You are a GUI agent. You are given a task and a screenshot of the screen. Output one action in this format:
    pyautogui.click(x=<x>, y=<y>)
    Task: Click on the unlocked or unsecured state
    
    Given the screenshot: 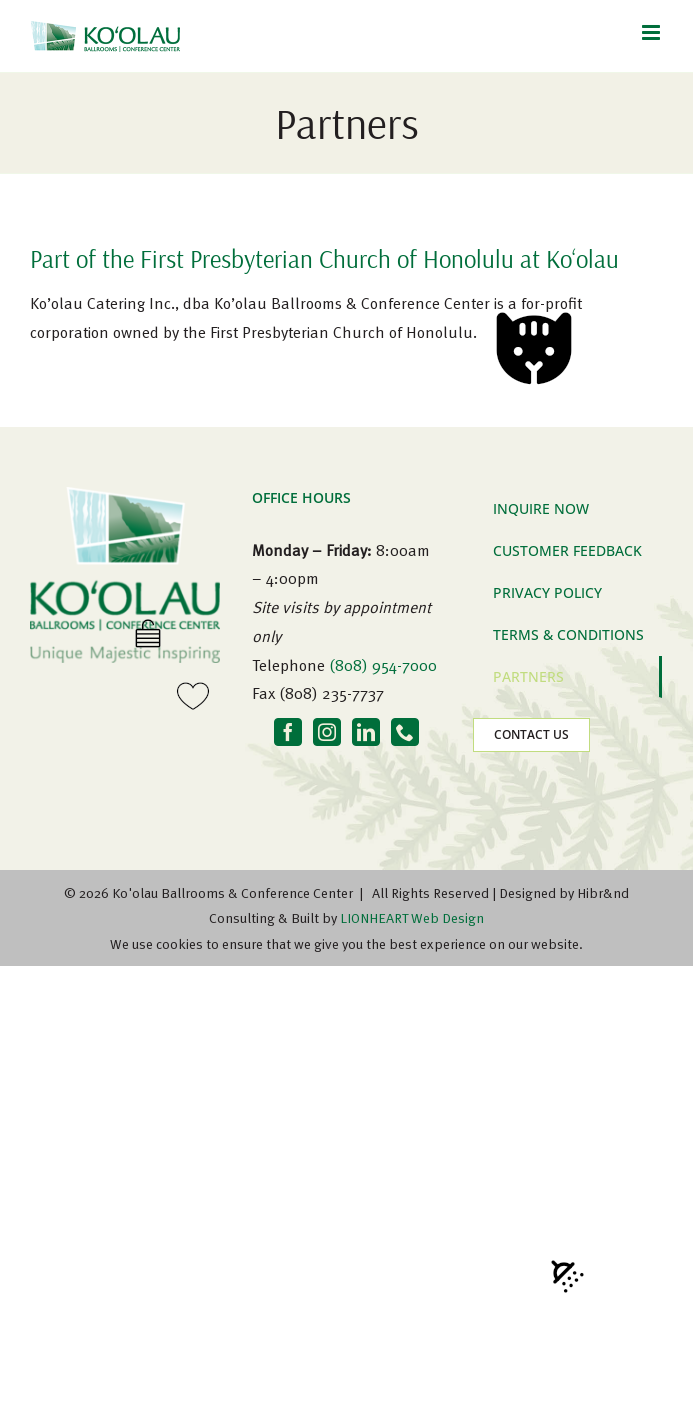 What is the action you would take?
    pyautogui.click(x=148, y=635)
    